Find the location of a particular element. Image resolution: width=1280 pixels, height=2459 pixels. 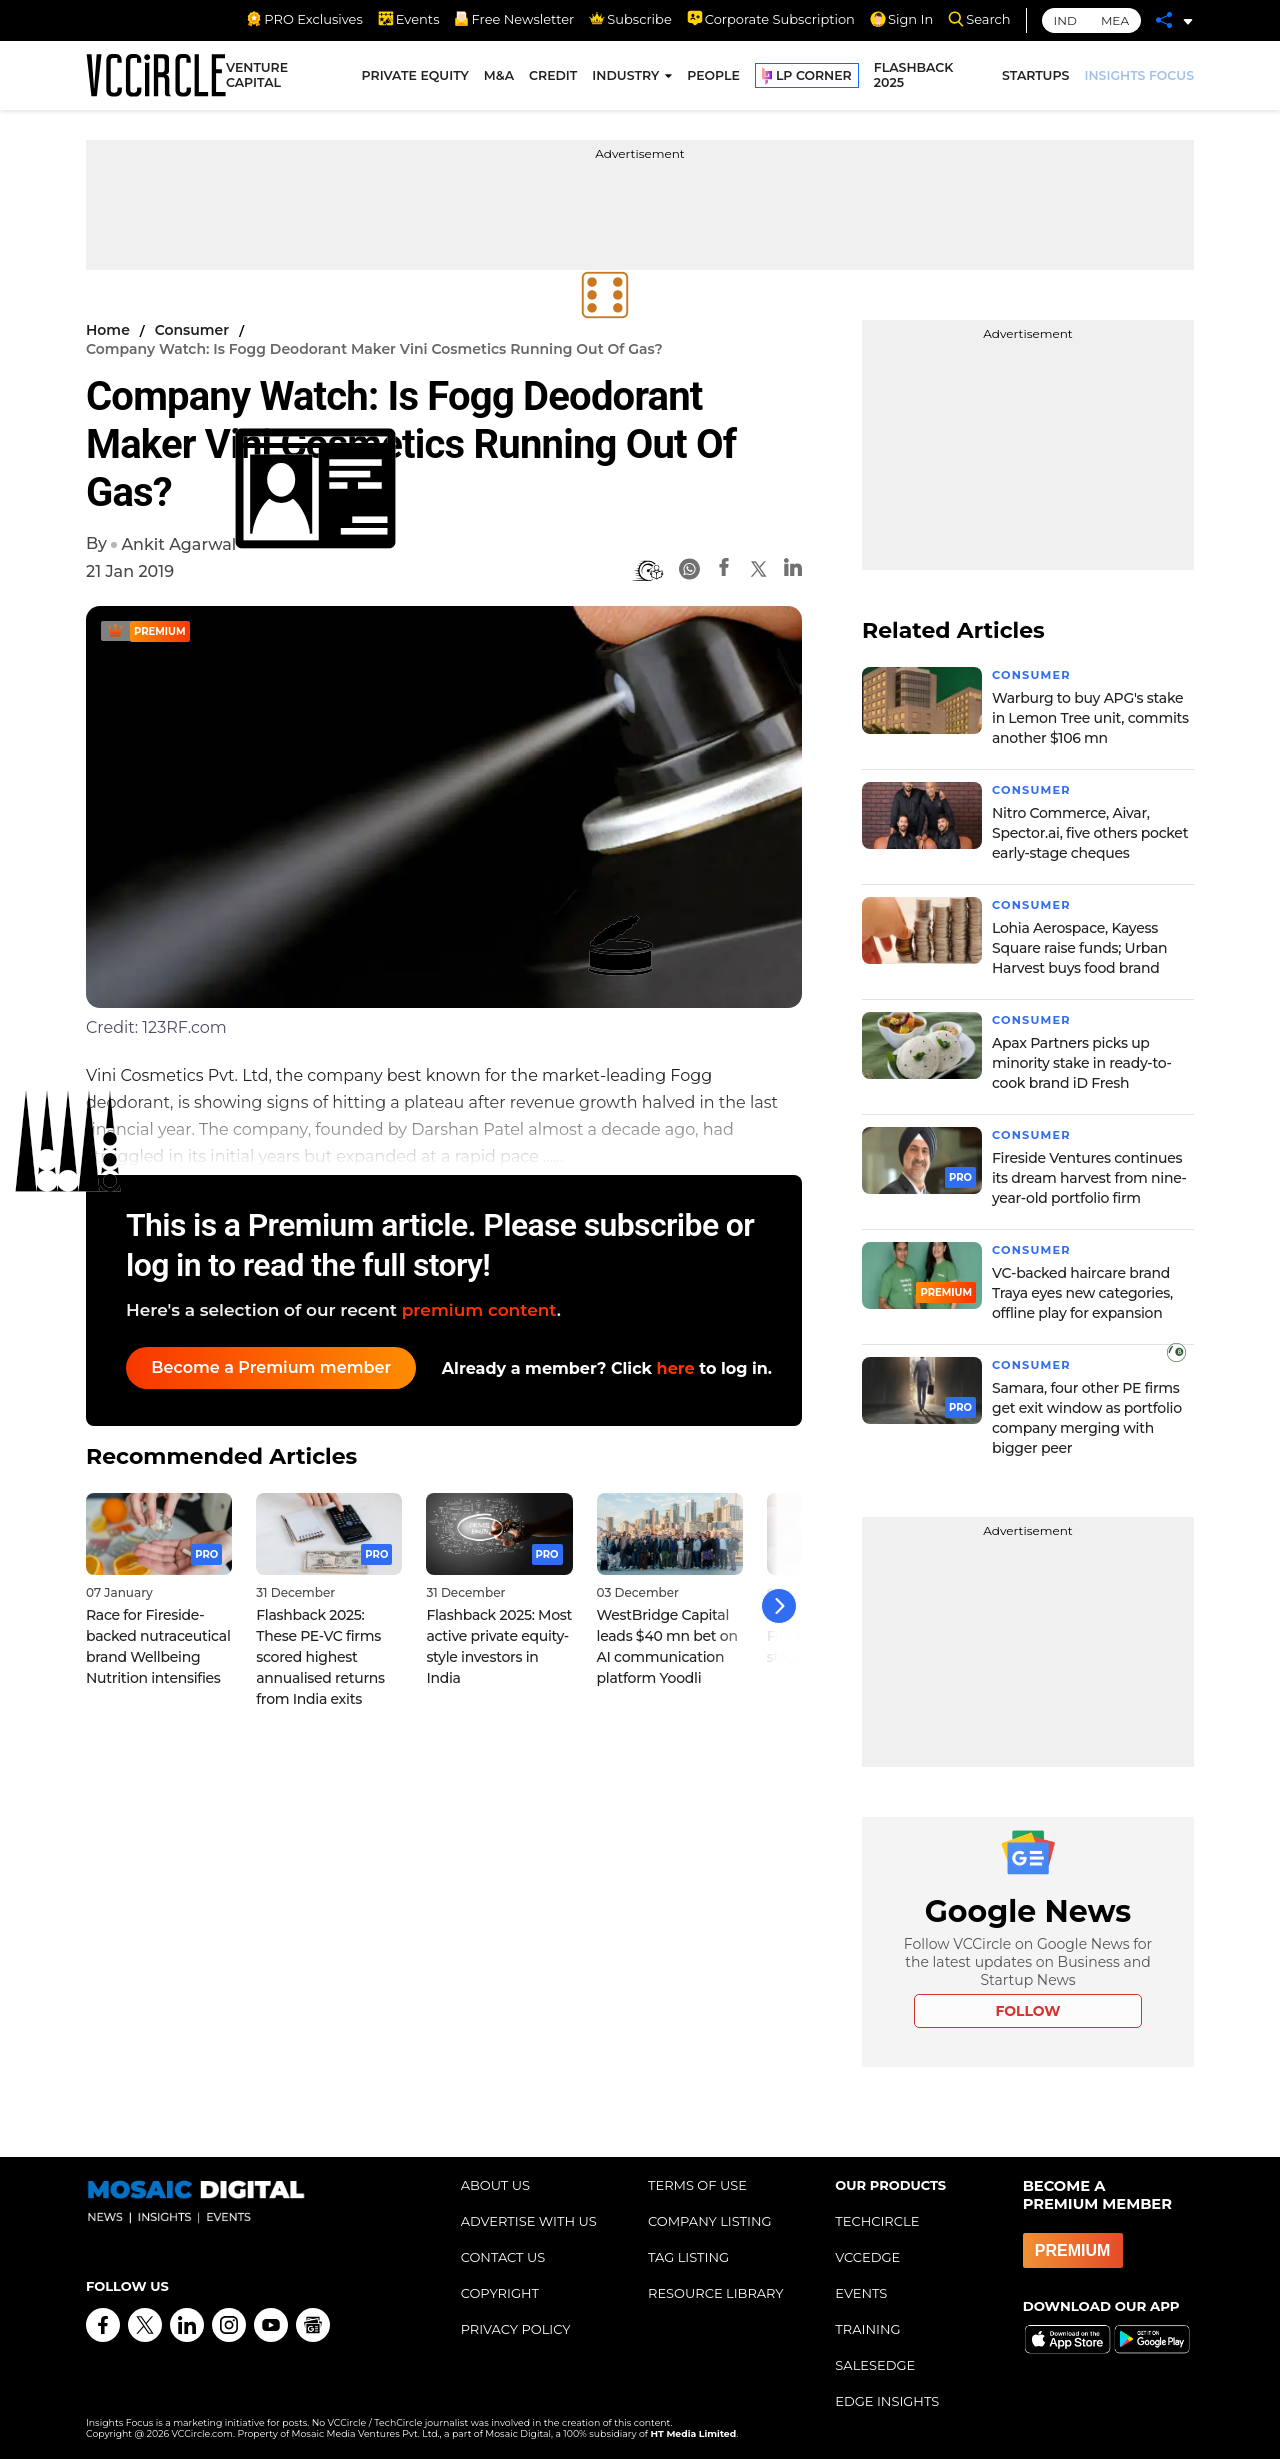

view your profile or identification details is located at coordinates (315, 485).